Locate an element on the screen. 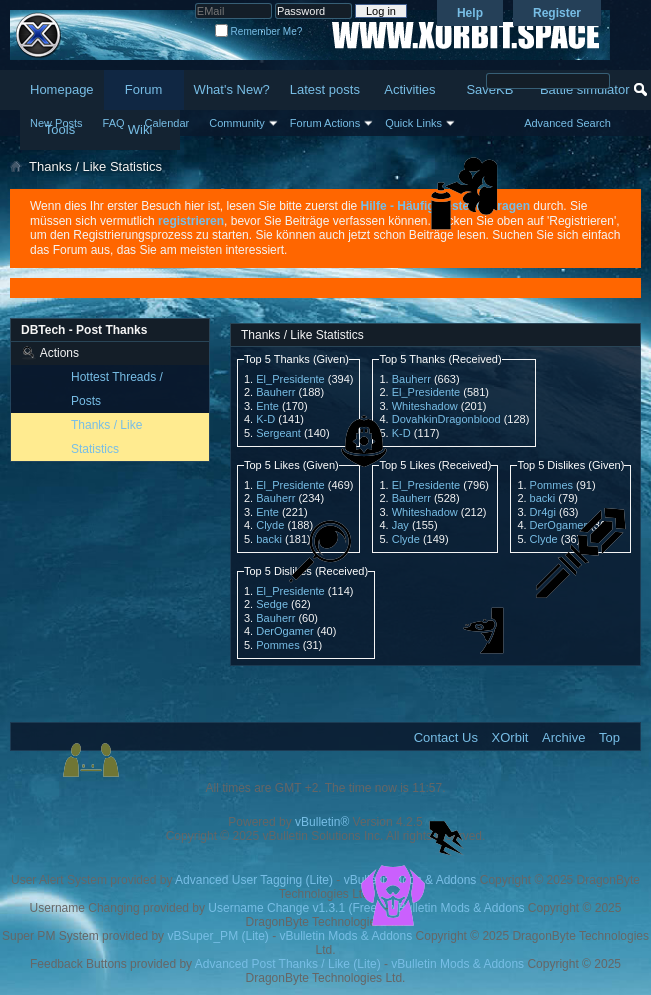  search for items or content is located at coordinates (320, 552).